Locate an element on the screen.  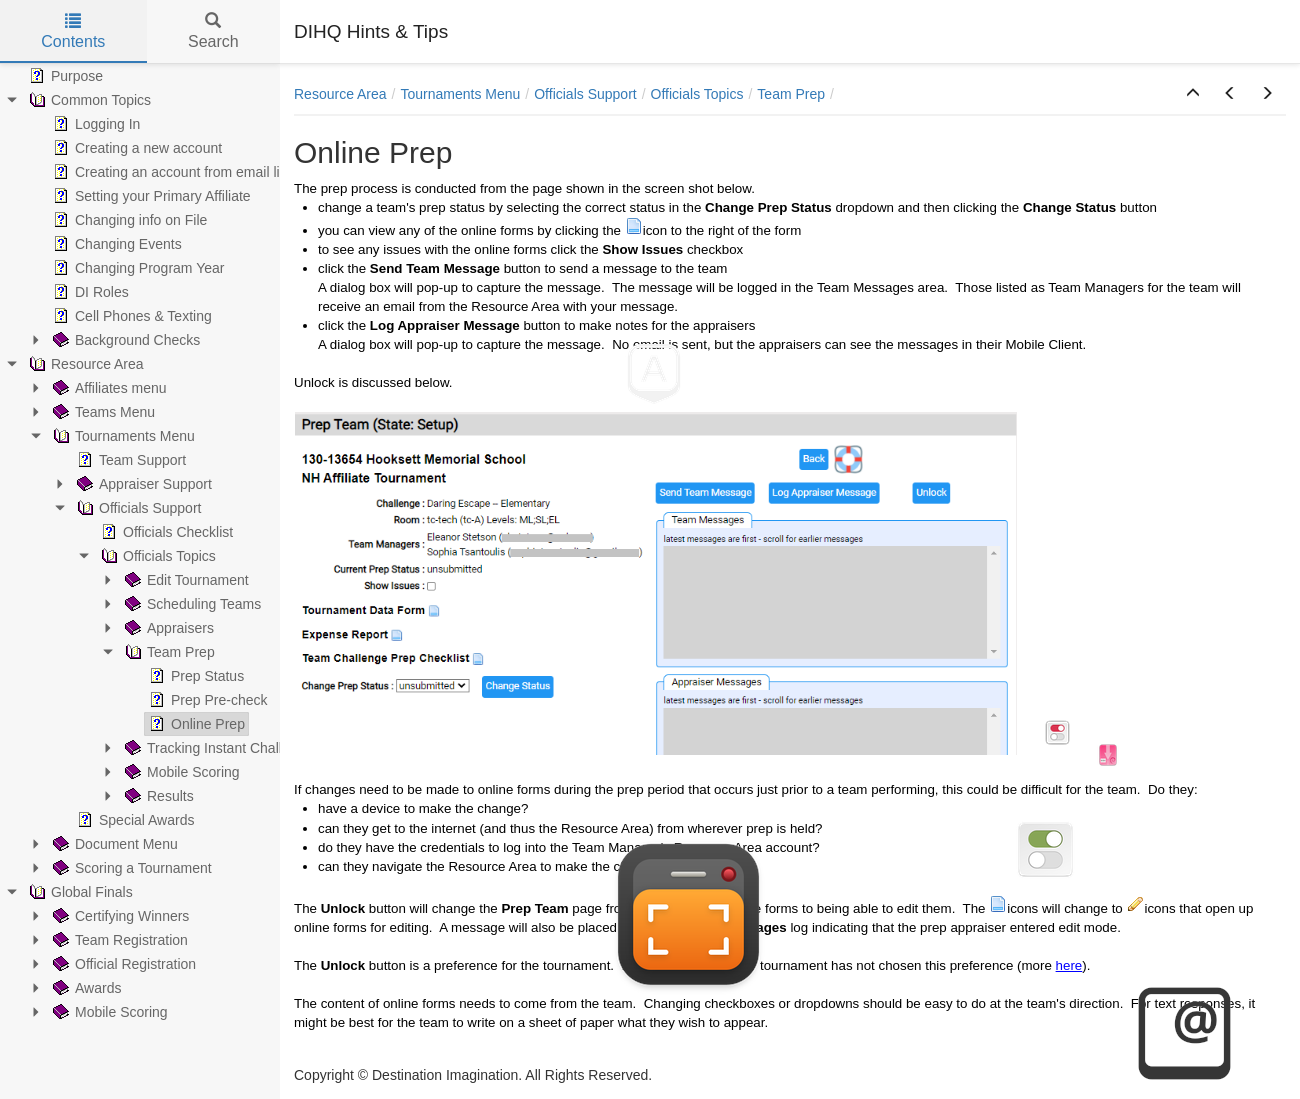
indicates caps lock is currently enabled is located at coordinates (654, 374).